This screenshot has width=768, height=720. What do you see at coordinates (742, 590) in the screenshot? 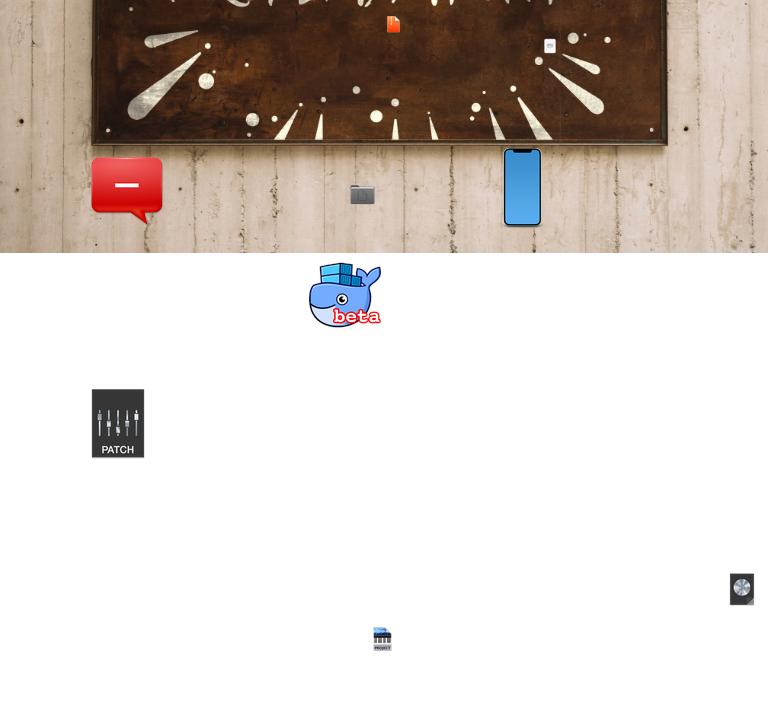
I see `create a new song project from template in GarageBand` at bounding box center [742, 590].